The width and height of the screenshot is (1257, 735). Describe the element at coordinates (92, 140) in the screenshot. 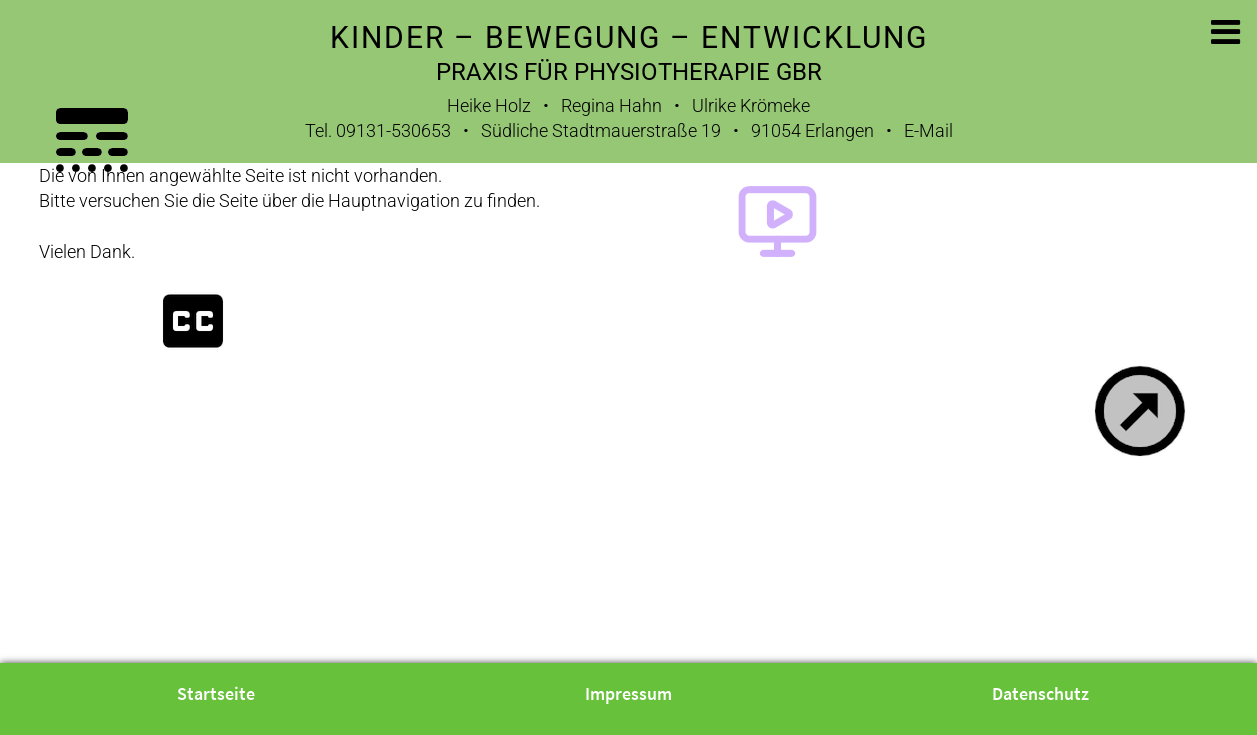

I see `adjust text line spacing or density` at that location.